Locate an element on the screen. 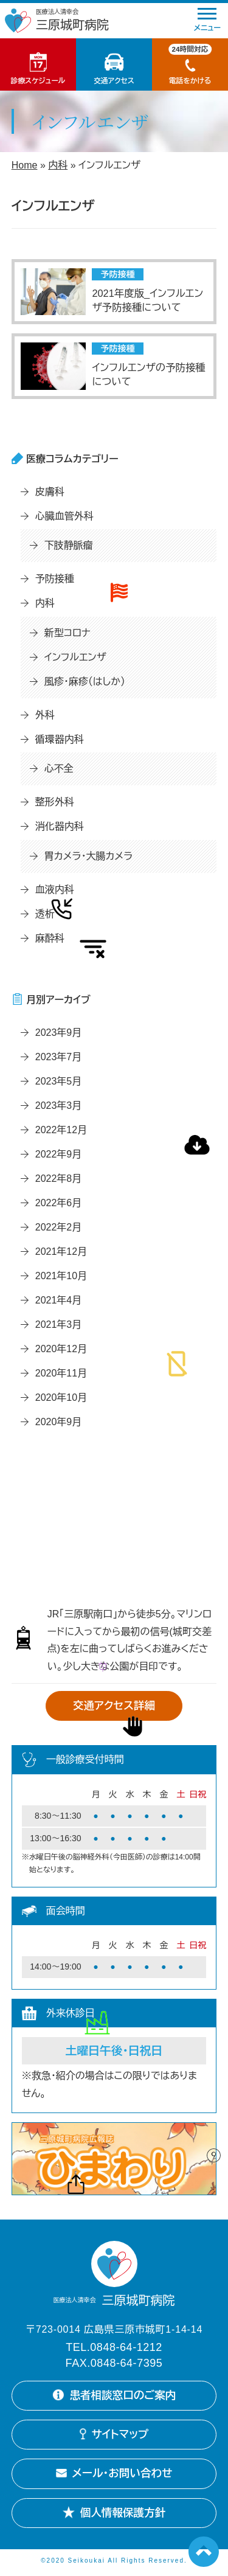  export or share content to another app is located at coordinates (76, 2185).